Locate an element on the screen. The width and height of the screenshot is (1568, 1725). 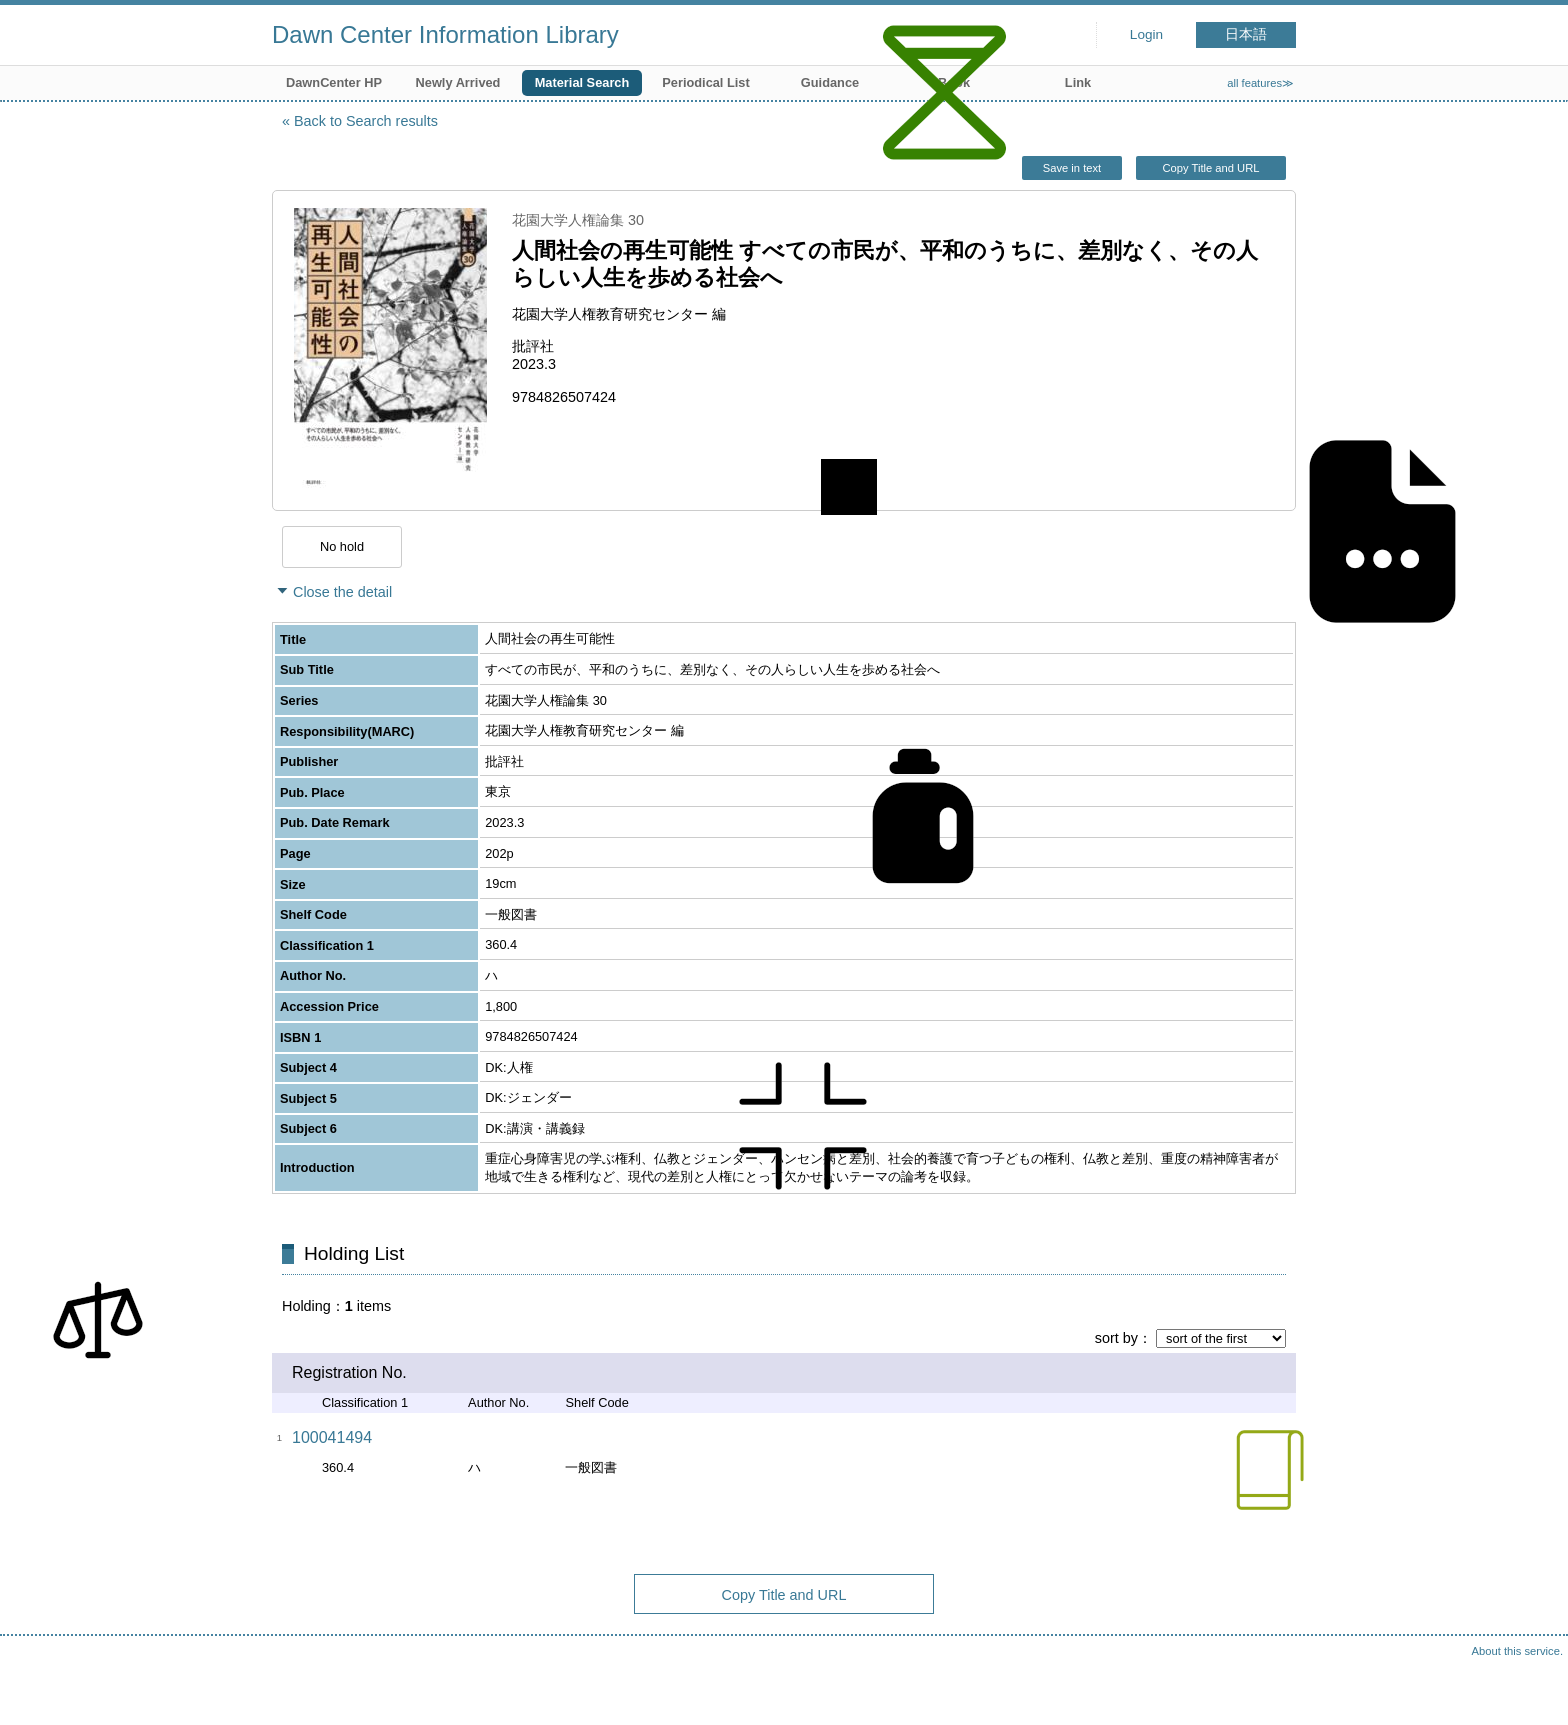
stop media playback is located at coordinates (849, 487).